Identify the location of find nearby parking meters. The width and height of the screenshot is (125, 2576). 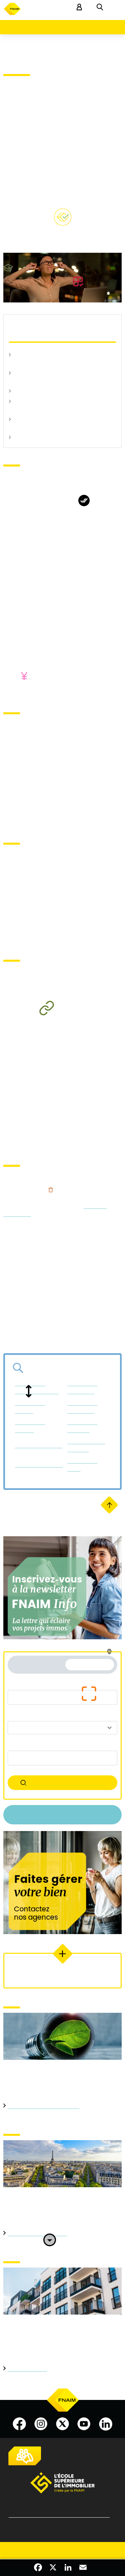
(109, 1652).